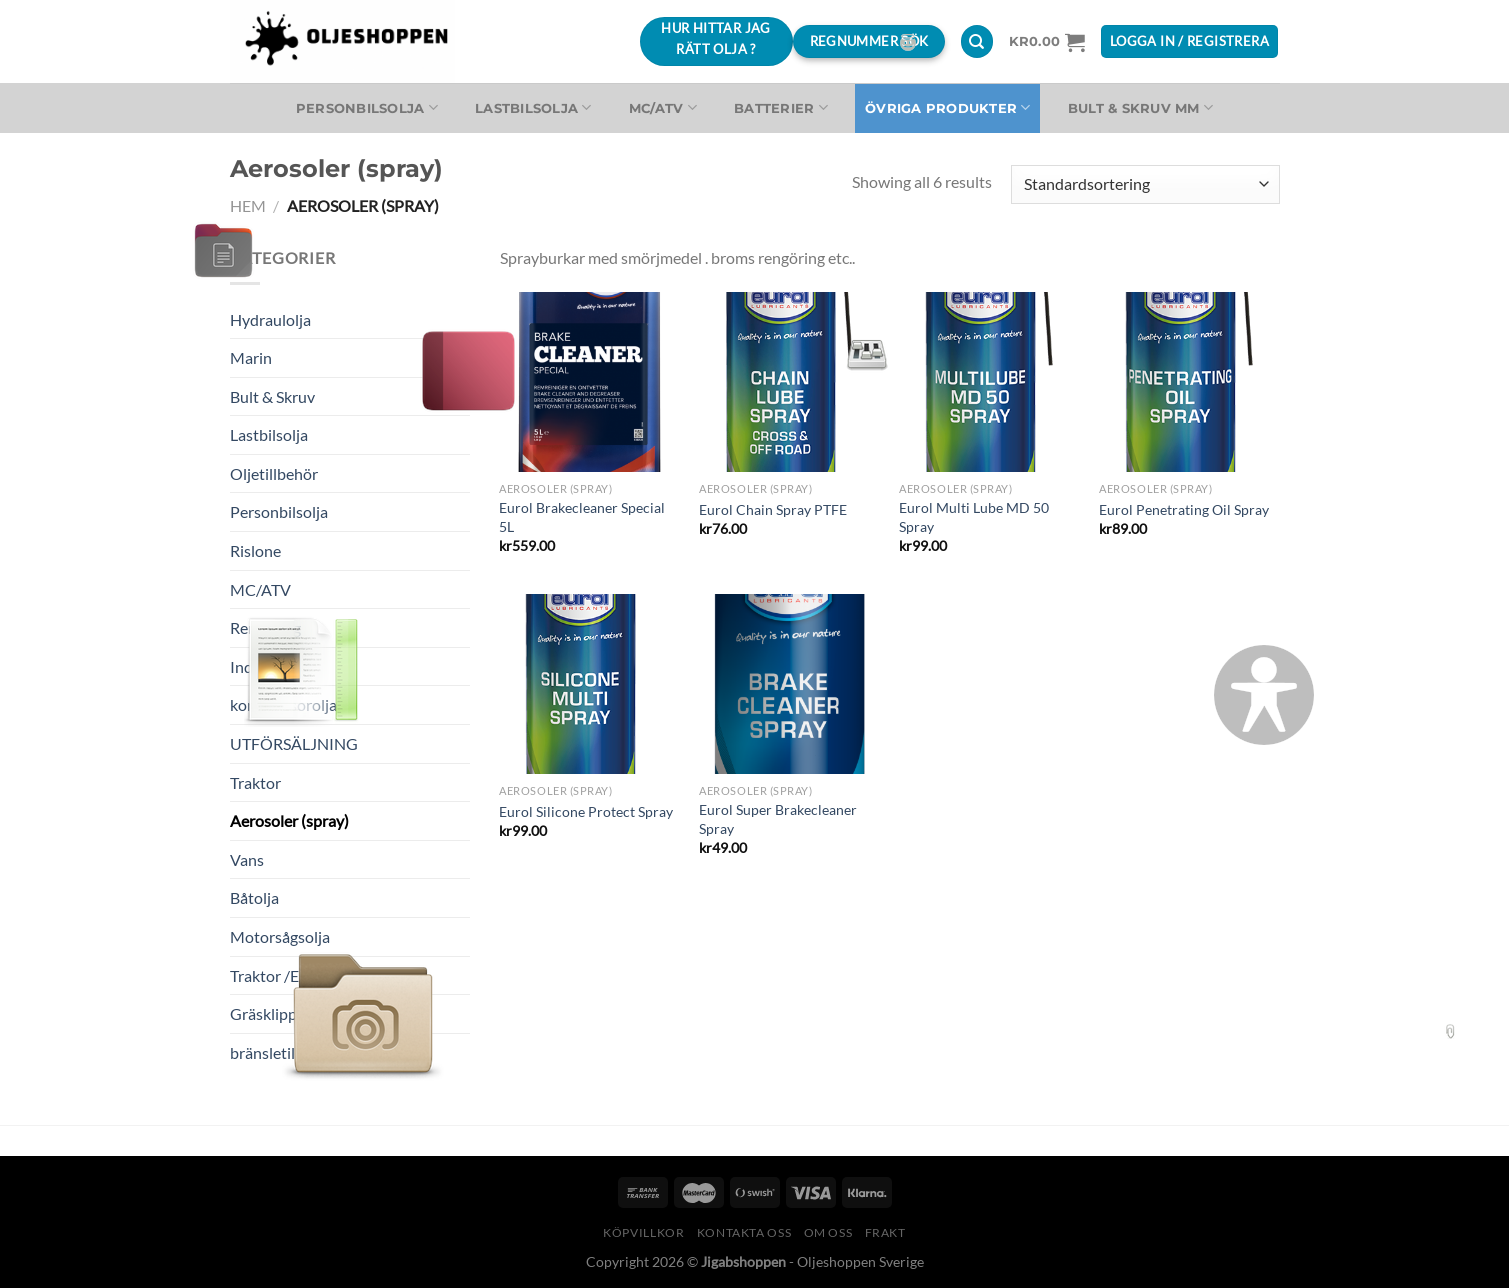 Image resolution: width=1509 pixels, height=1288 pixels. I want to click on open desktop preferences, so click(867, 354).